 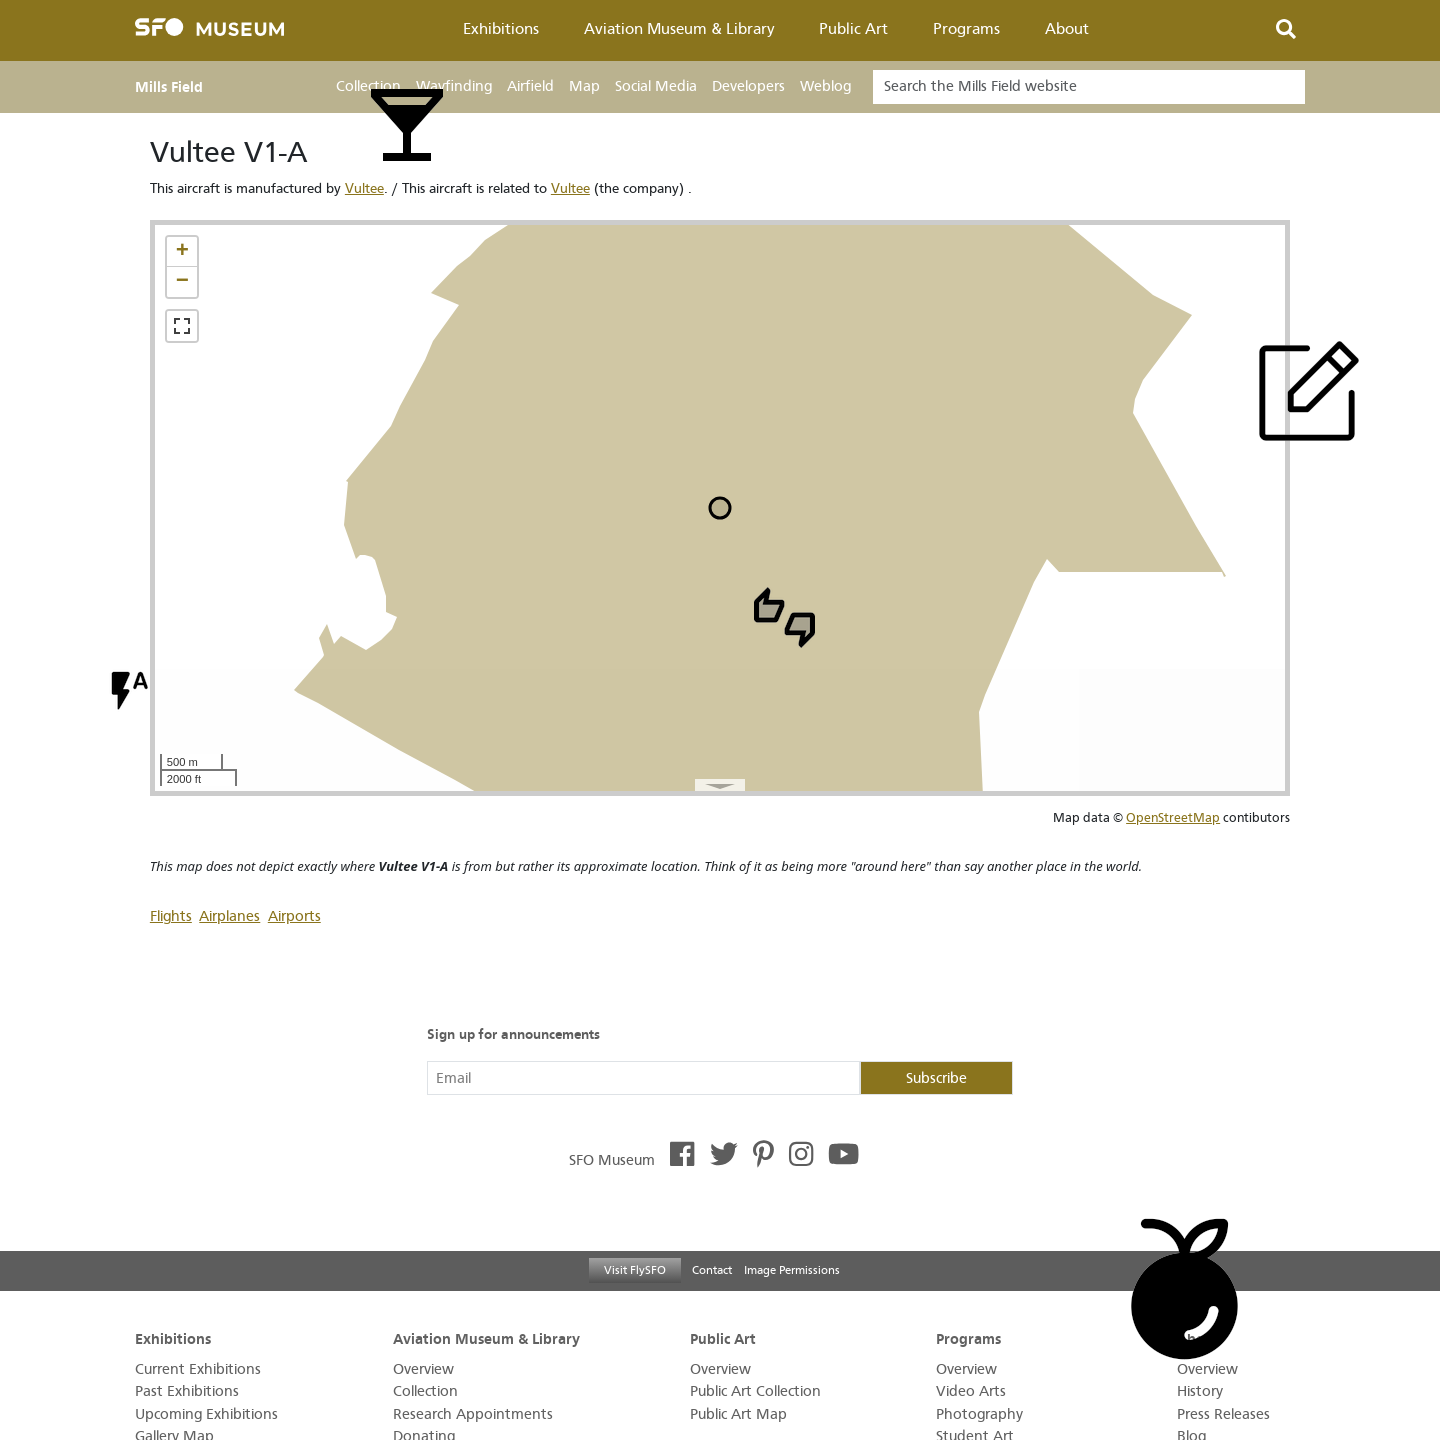 I want to click on rate or provide feedback, so click(x=784, y=617).